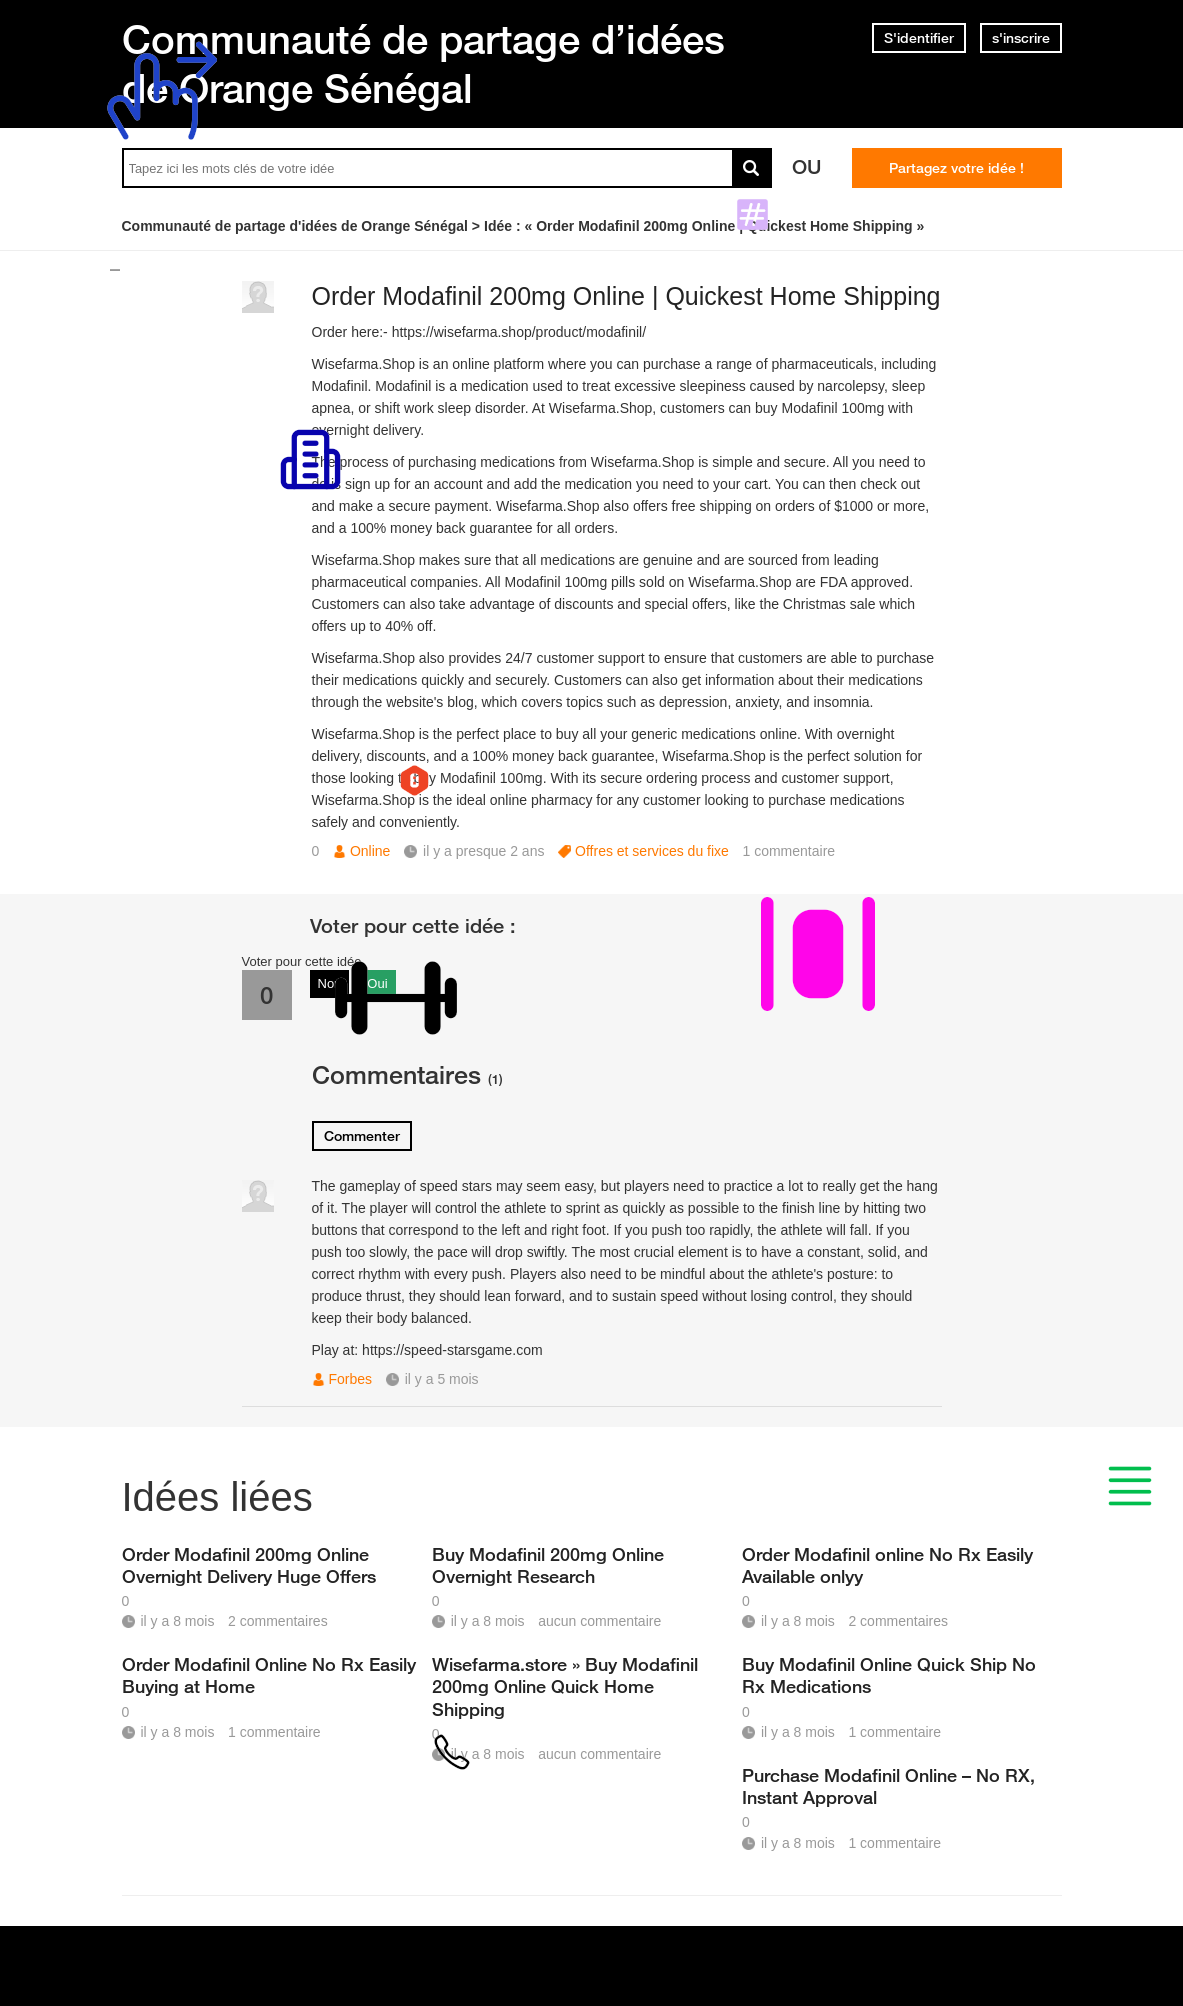 This screenshot has height=2006, width=1183. What do you see at coordinates (396, 998) in the screenshot?
I see `access workout or fitness features` at bounding box center [396, 998].